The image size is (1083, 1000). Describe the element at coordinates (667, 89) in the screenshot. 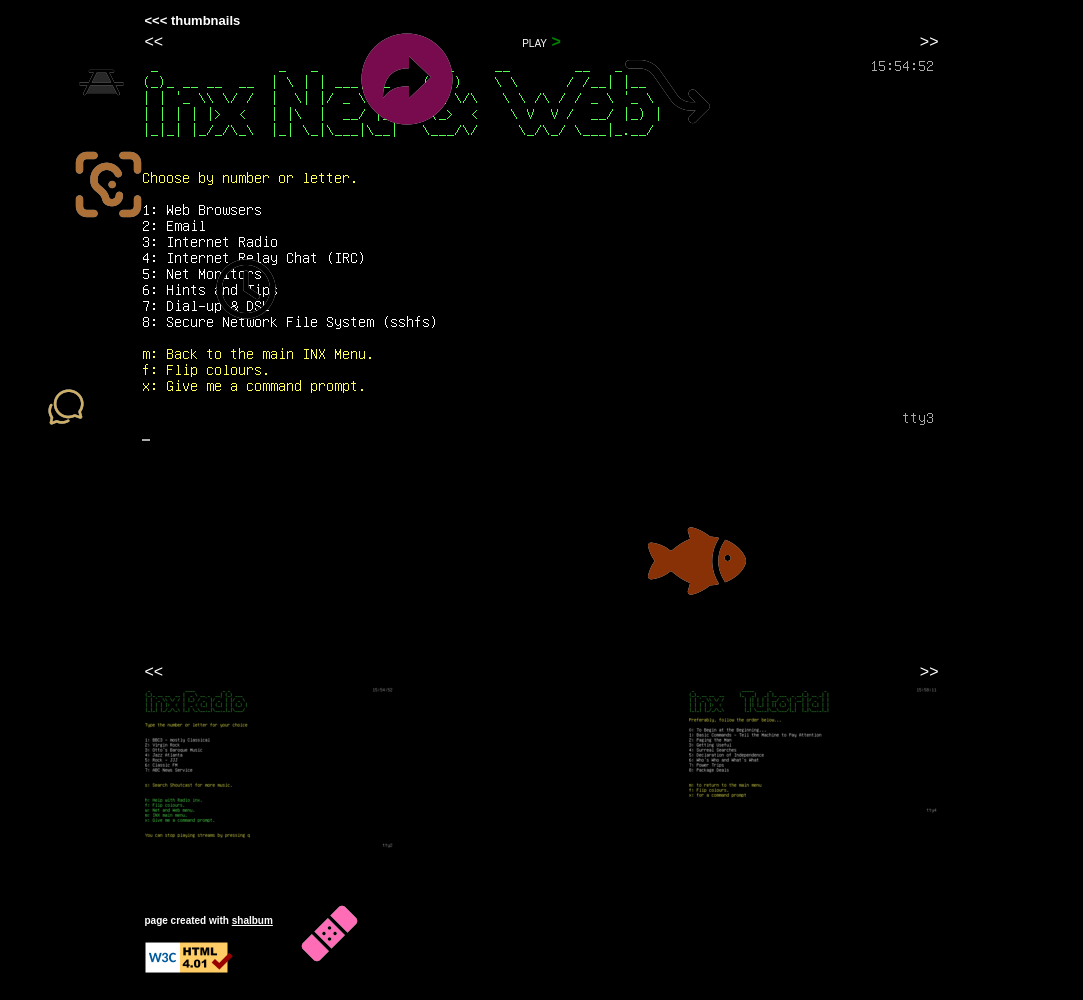

I see `indicates a declining trend or decrease in value` at that location.